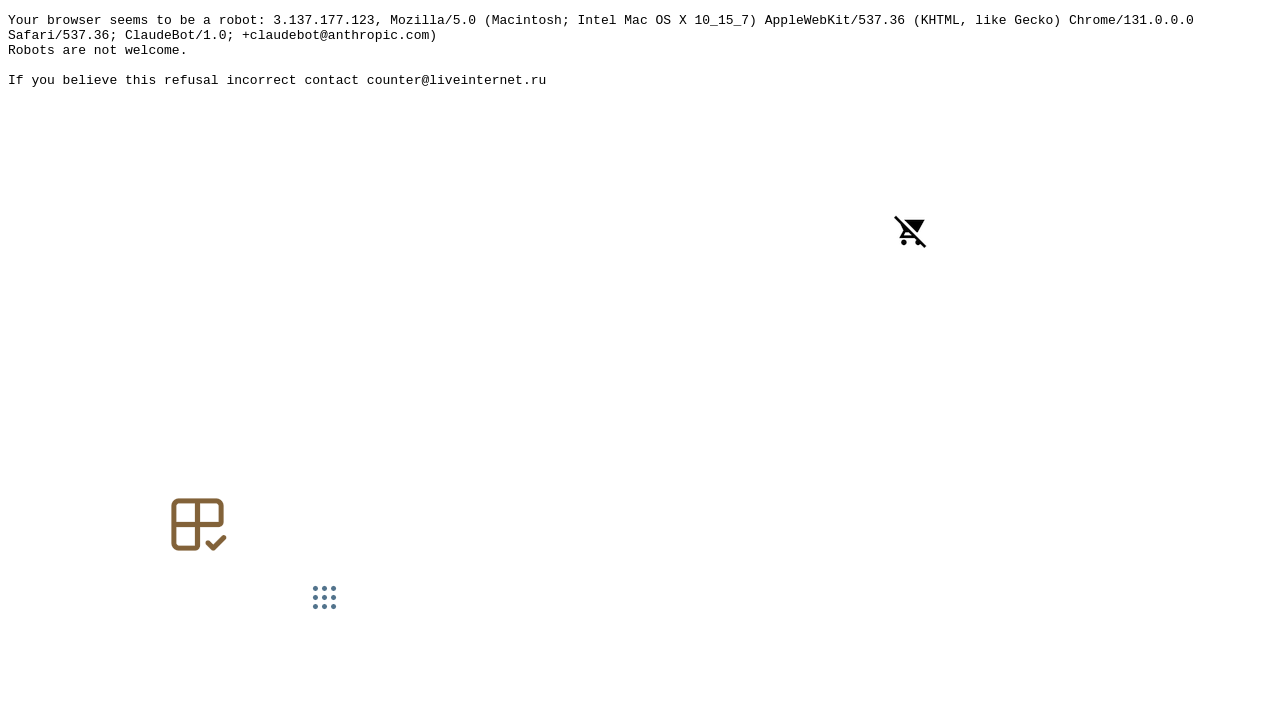 The height and width of the screenshot is (720, 1280). Describe the element at coordinates (197, 524) in the screenshot. I see `indicates all items in a grid view are selected` at that location.